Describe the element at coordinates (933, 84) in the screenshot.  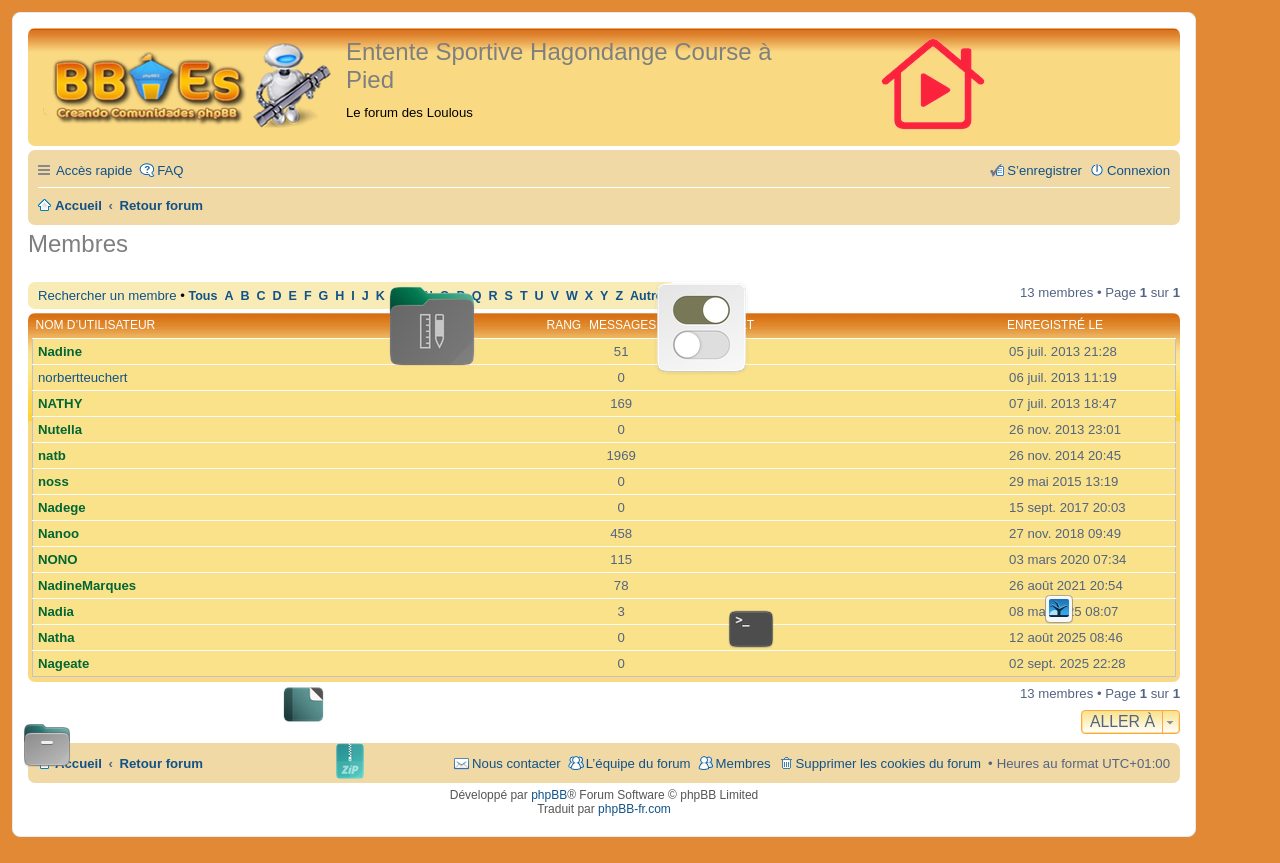
I see `access home sharing preferences` at that location.